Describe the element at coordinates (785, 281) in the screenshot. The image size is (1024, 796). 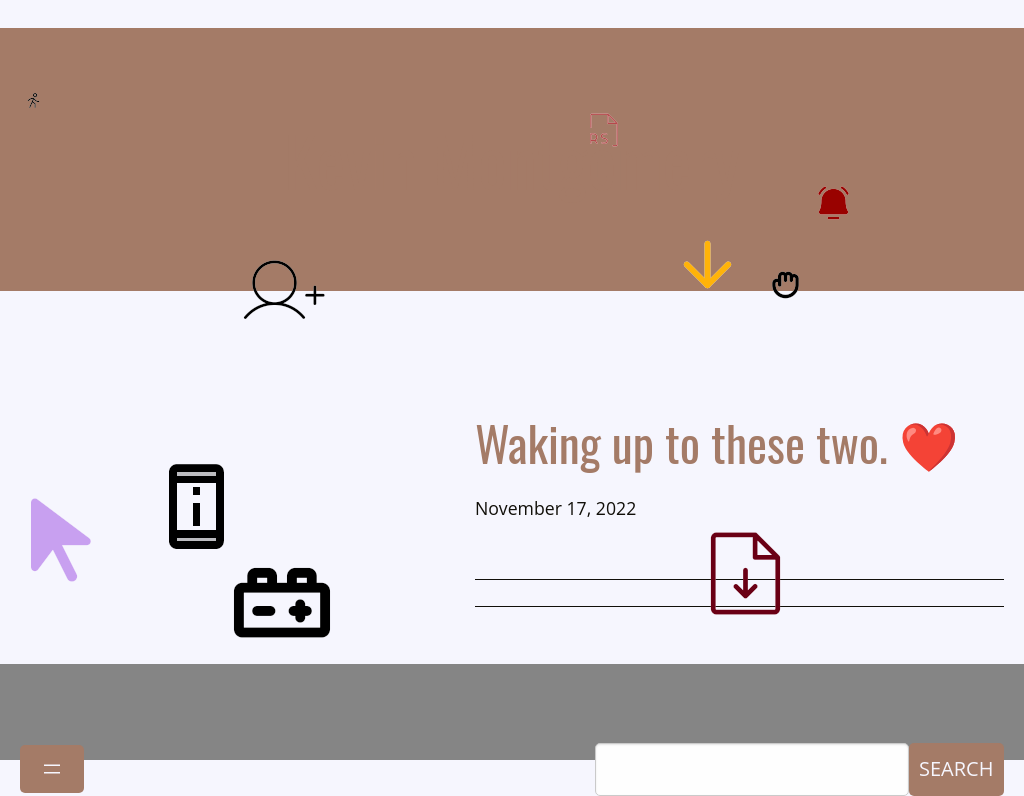
I see `drag to reorder items` at that location.